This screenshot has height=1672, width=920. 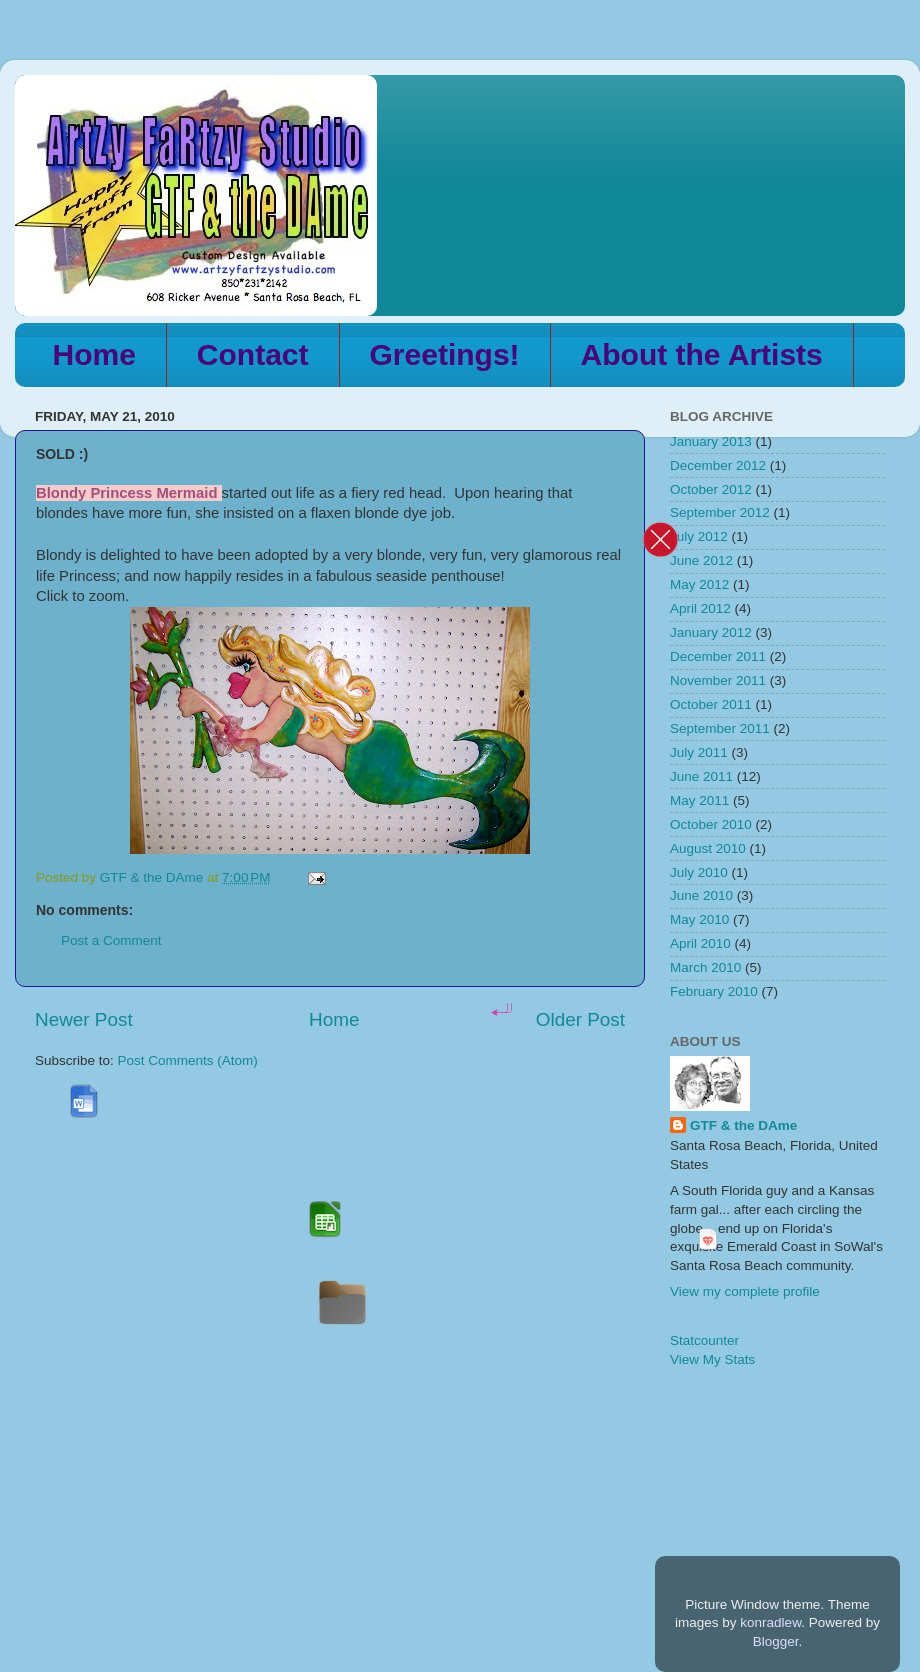 What do you see at coordinates (708, 1239) in the screenshot?
I see `a ruby programming language source file` at bounding box center [708, 1239].